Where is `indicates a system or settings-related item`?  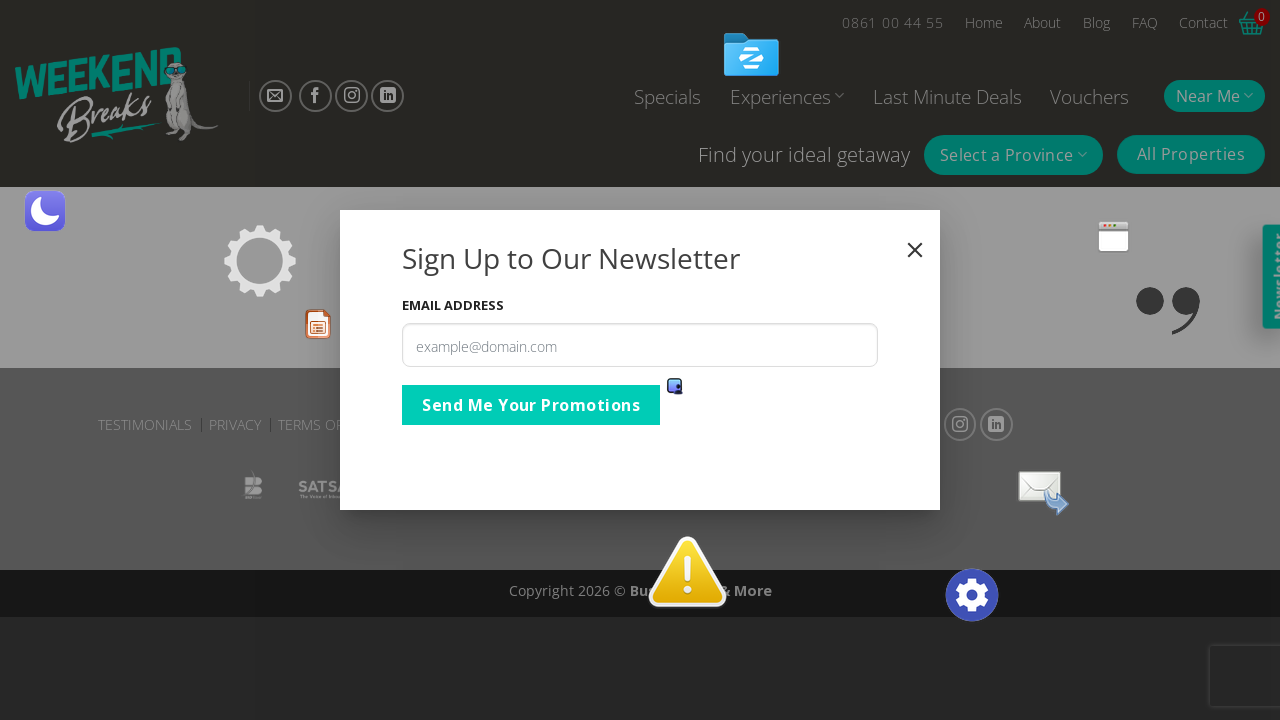 indicates a system or settings-related item is located at coordinates (972, 595).